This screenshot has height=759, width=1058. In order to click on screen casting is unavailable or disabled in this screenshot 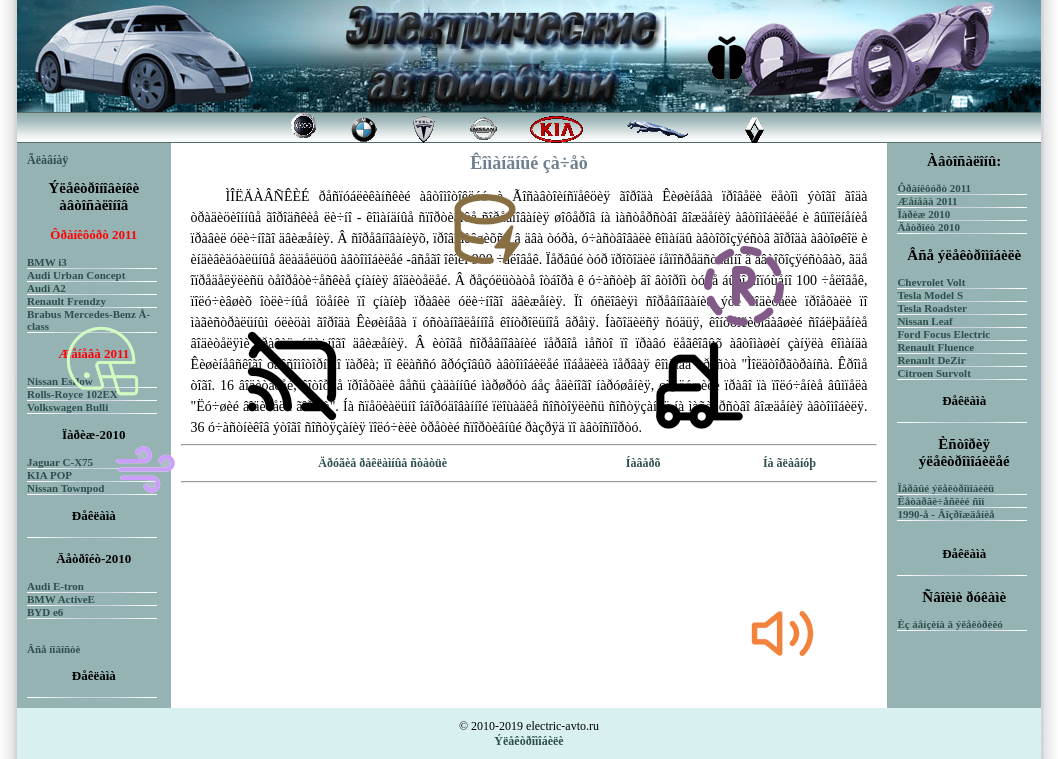, I will do `click(292, 376)`.